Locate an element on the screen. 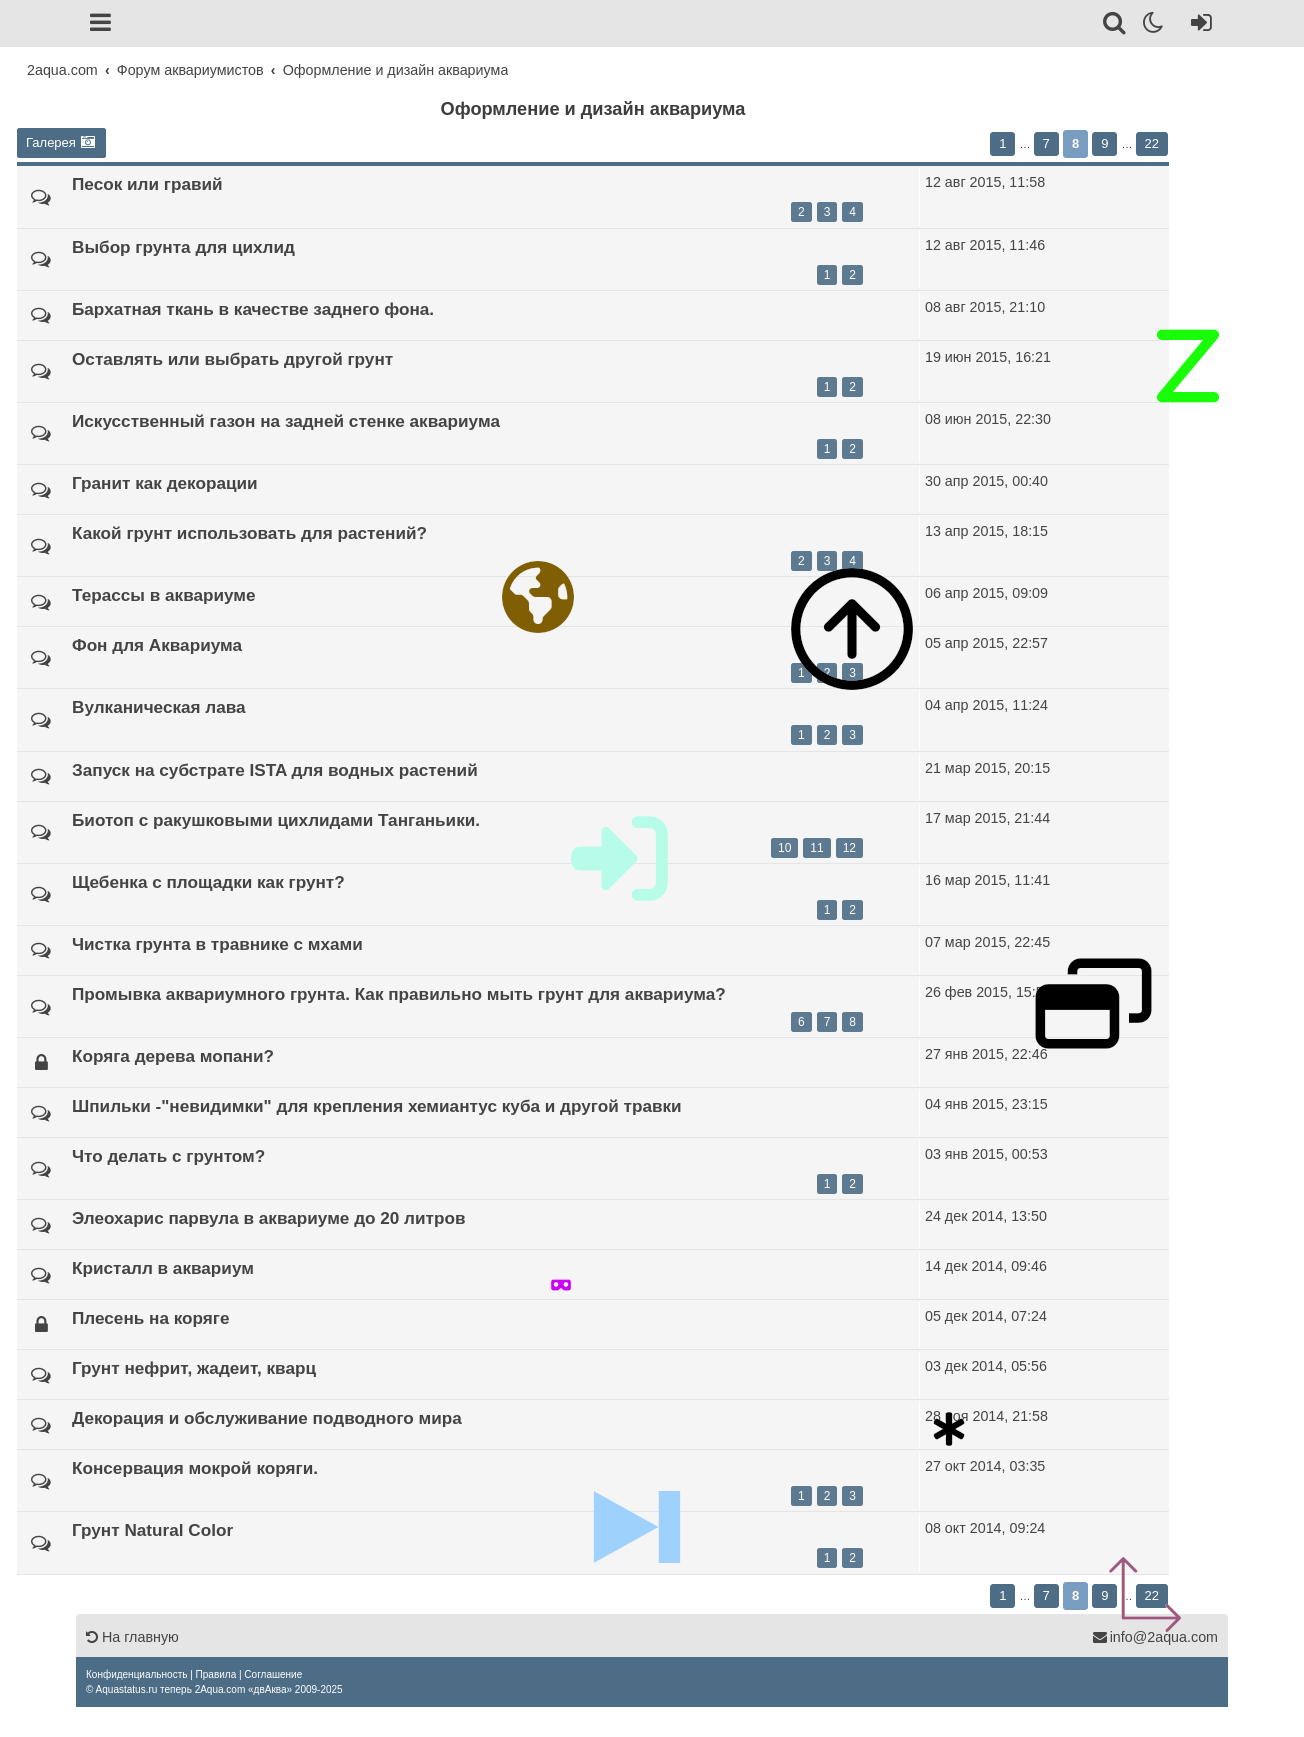 Image resolution: width=1304 pixels, height=1737 pixels. access emergency medical services or health information is located at coordinates (949, 1429).